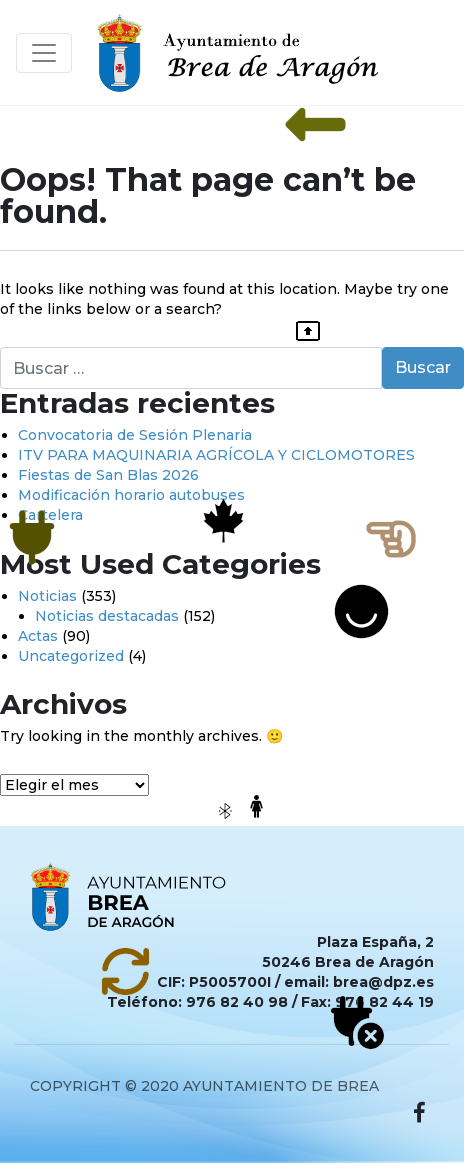  Describe the element at coordinates (391, 539) in the screenshot. I see `navigate to the previous item or screen` at that location.